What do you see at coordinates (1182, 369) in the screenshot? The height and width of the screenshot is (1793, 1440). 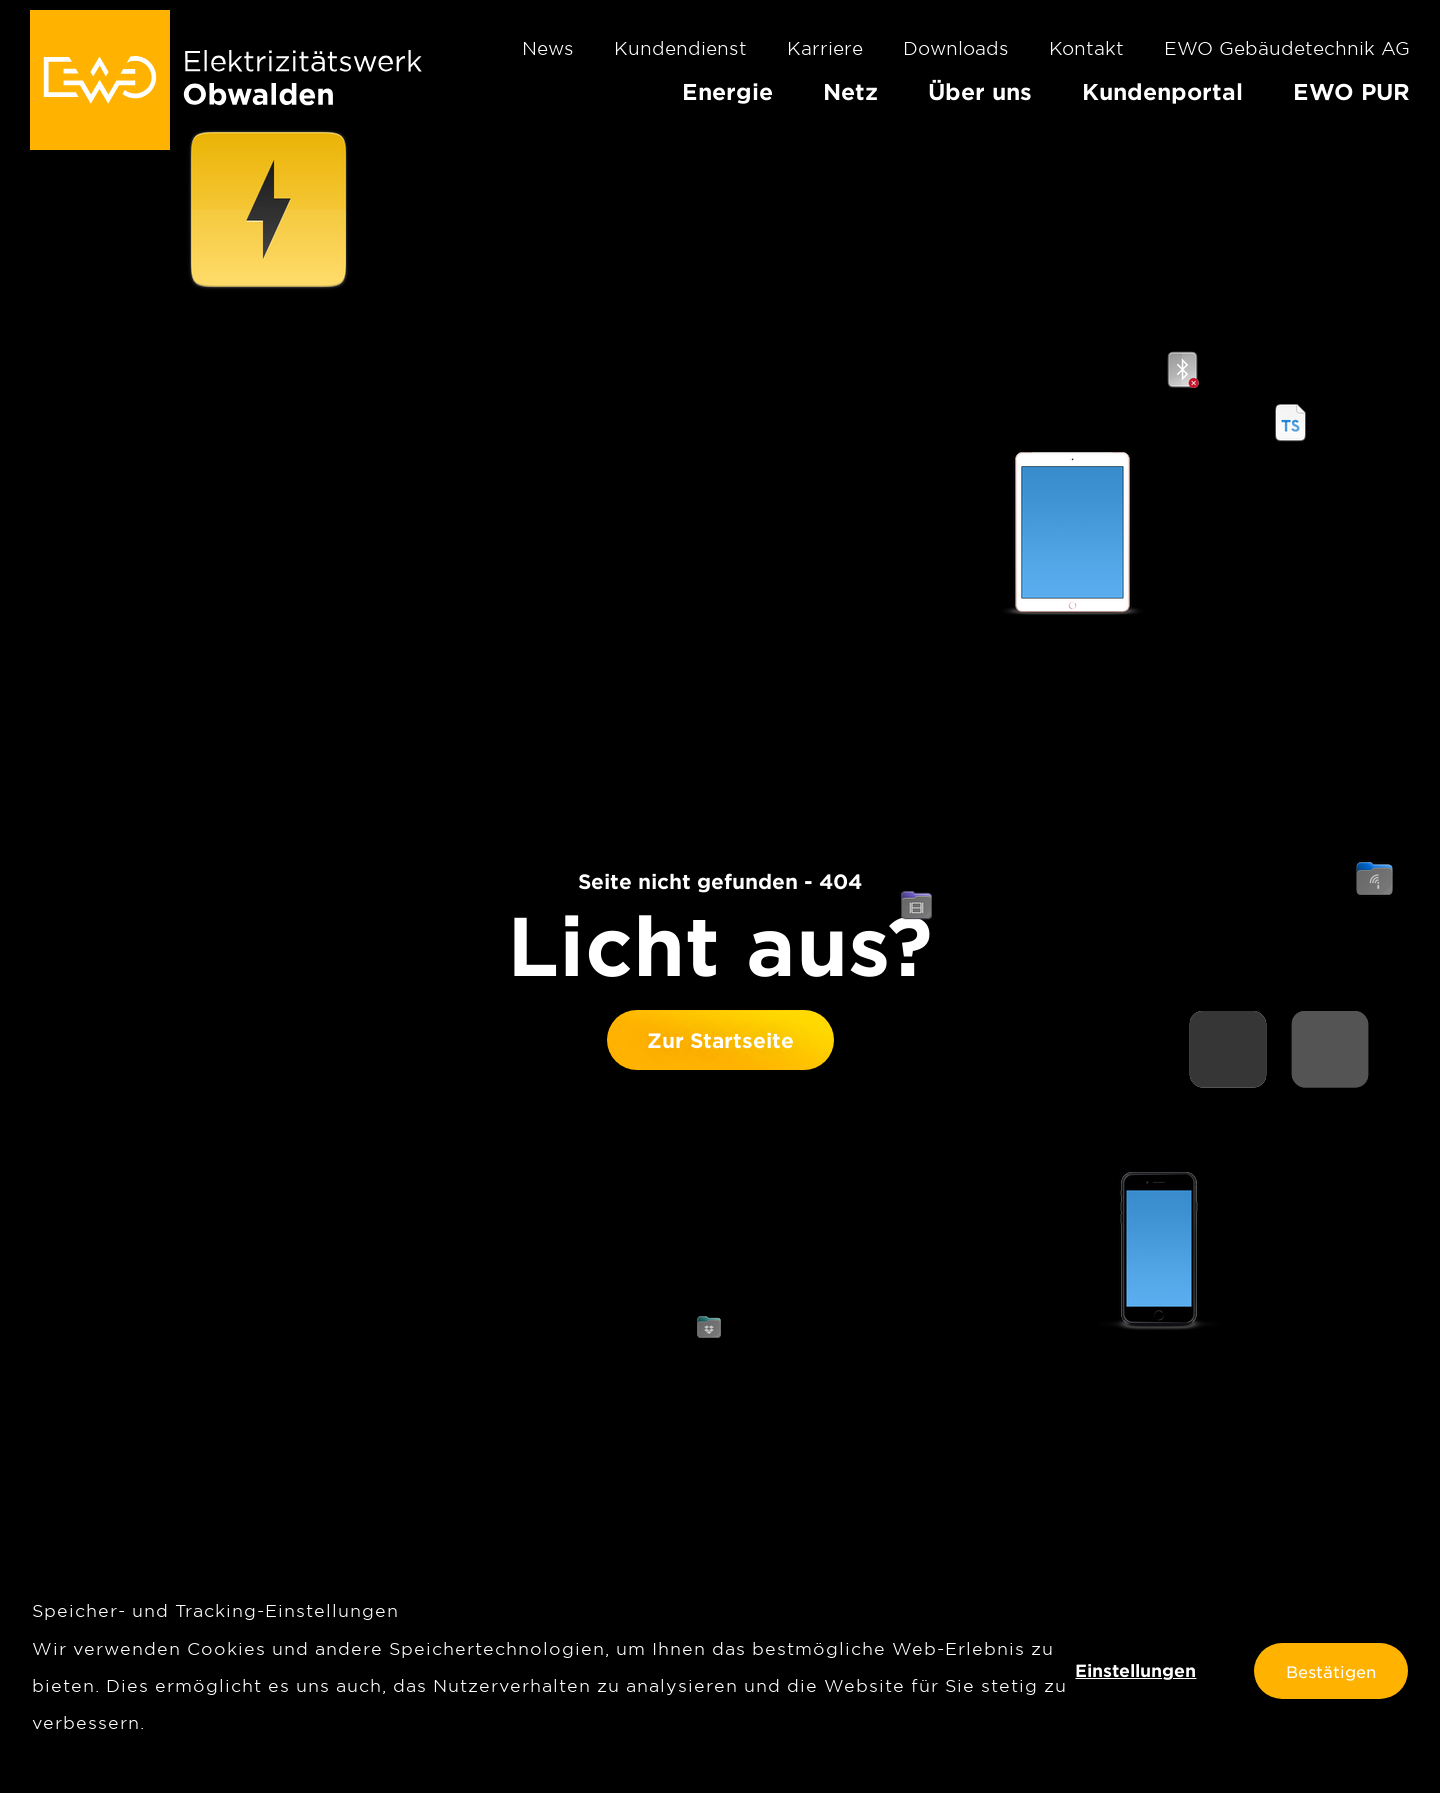 I see `bluetooth is currently disabled` at bounding box center [1182, 369].